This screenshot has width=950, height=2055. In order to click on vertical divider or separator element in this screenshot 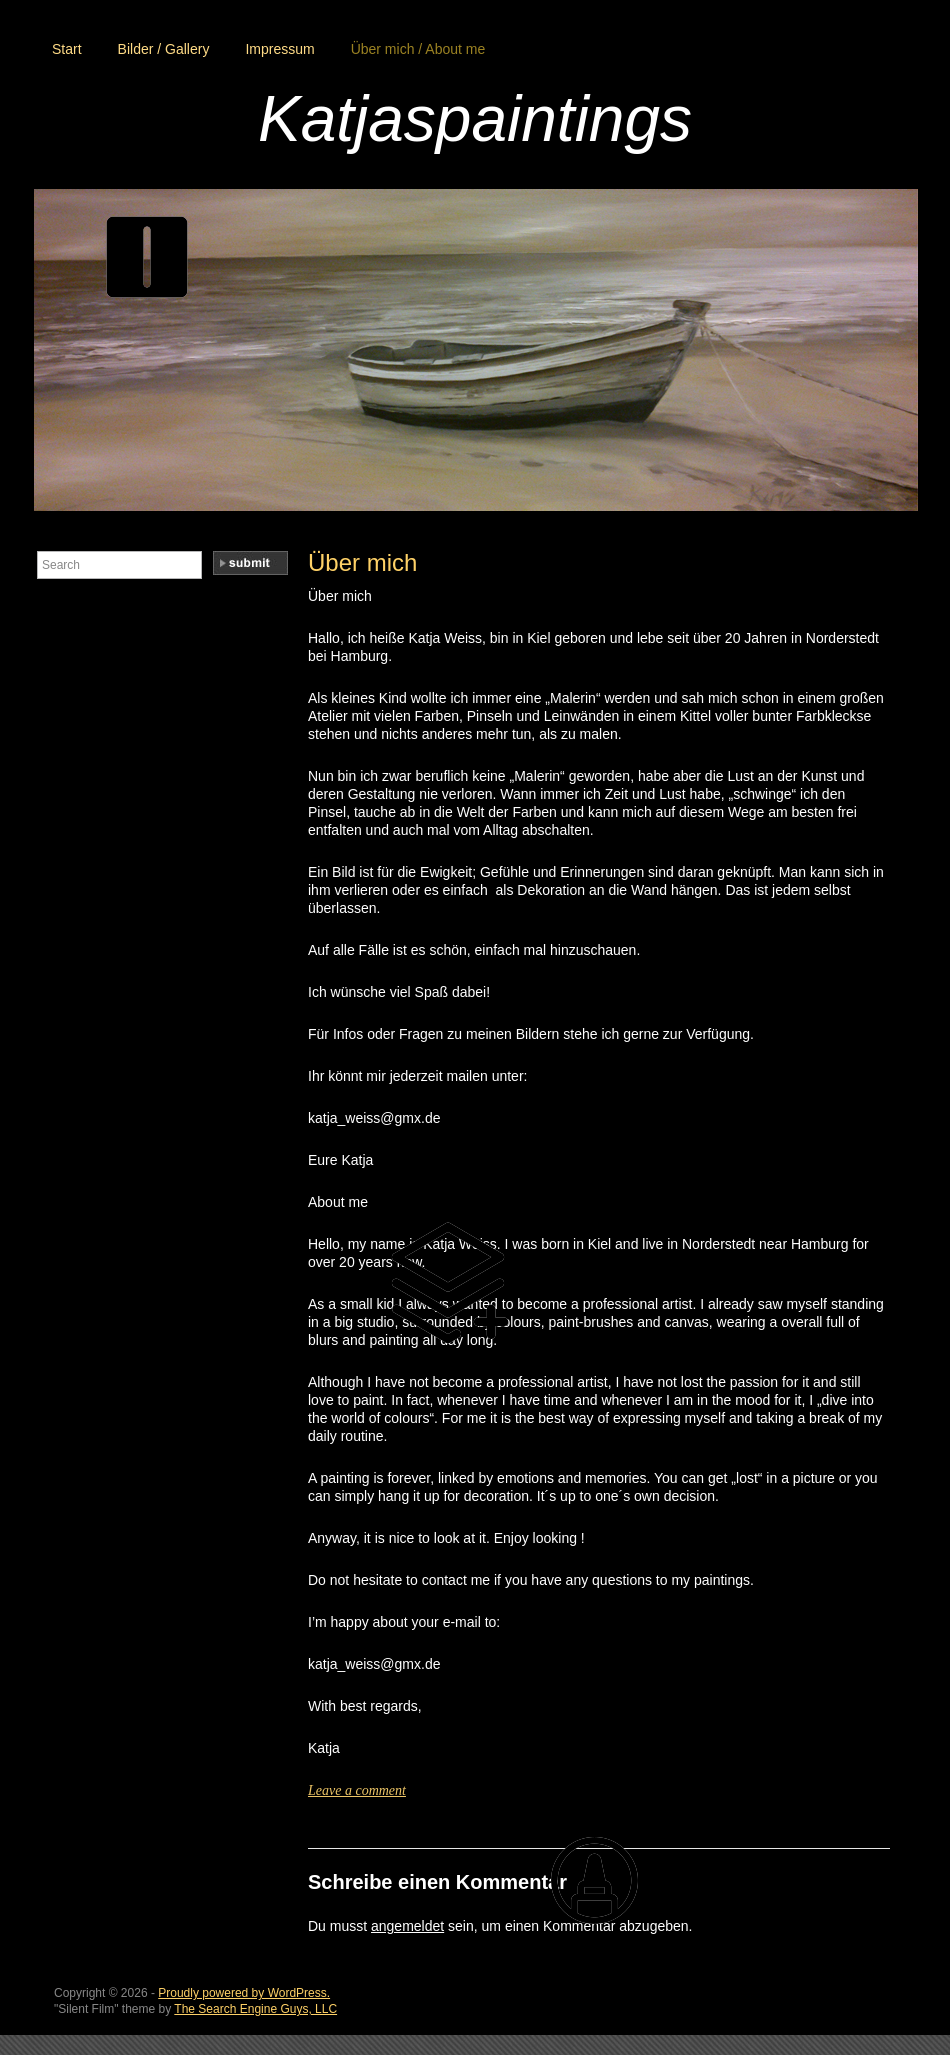, I will do `click(147, 257)`.